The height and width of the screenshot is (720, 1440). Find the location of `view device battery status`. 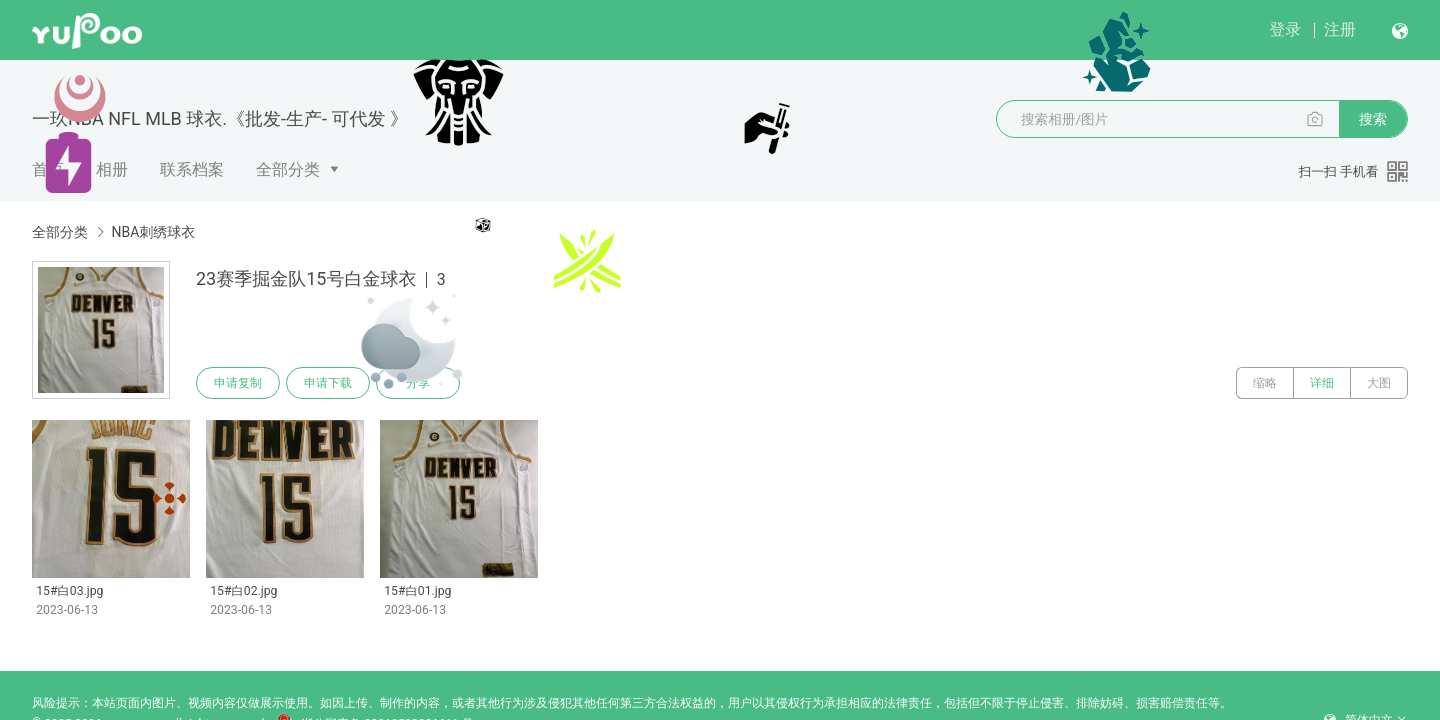

view device battery status is located at coordinates (68, 162).